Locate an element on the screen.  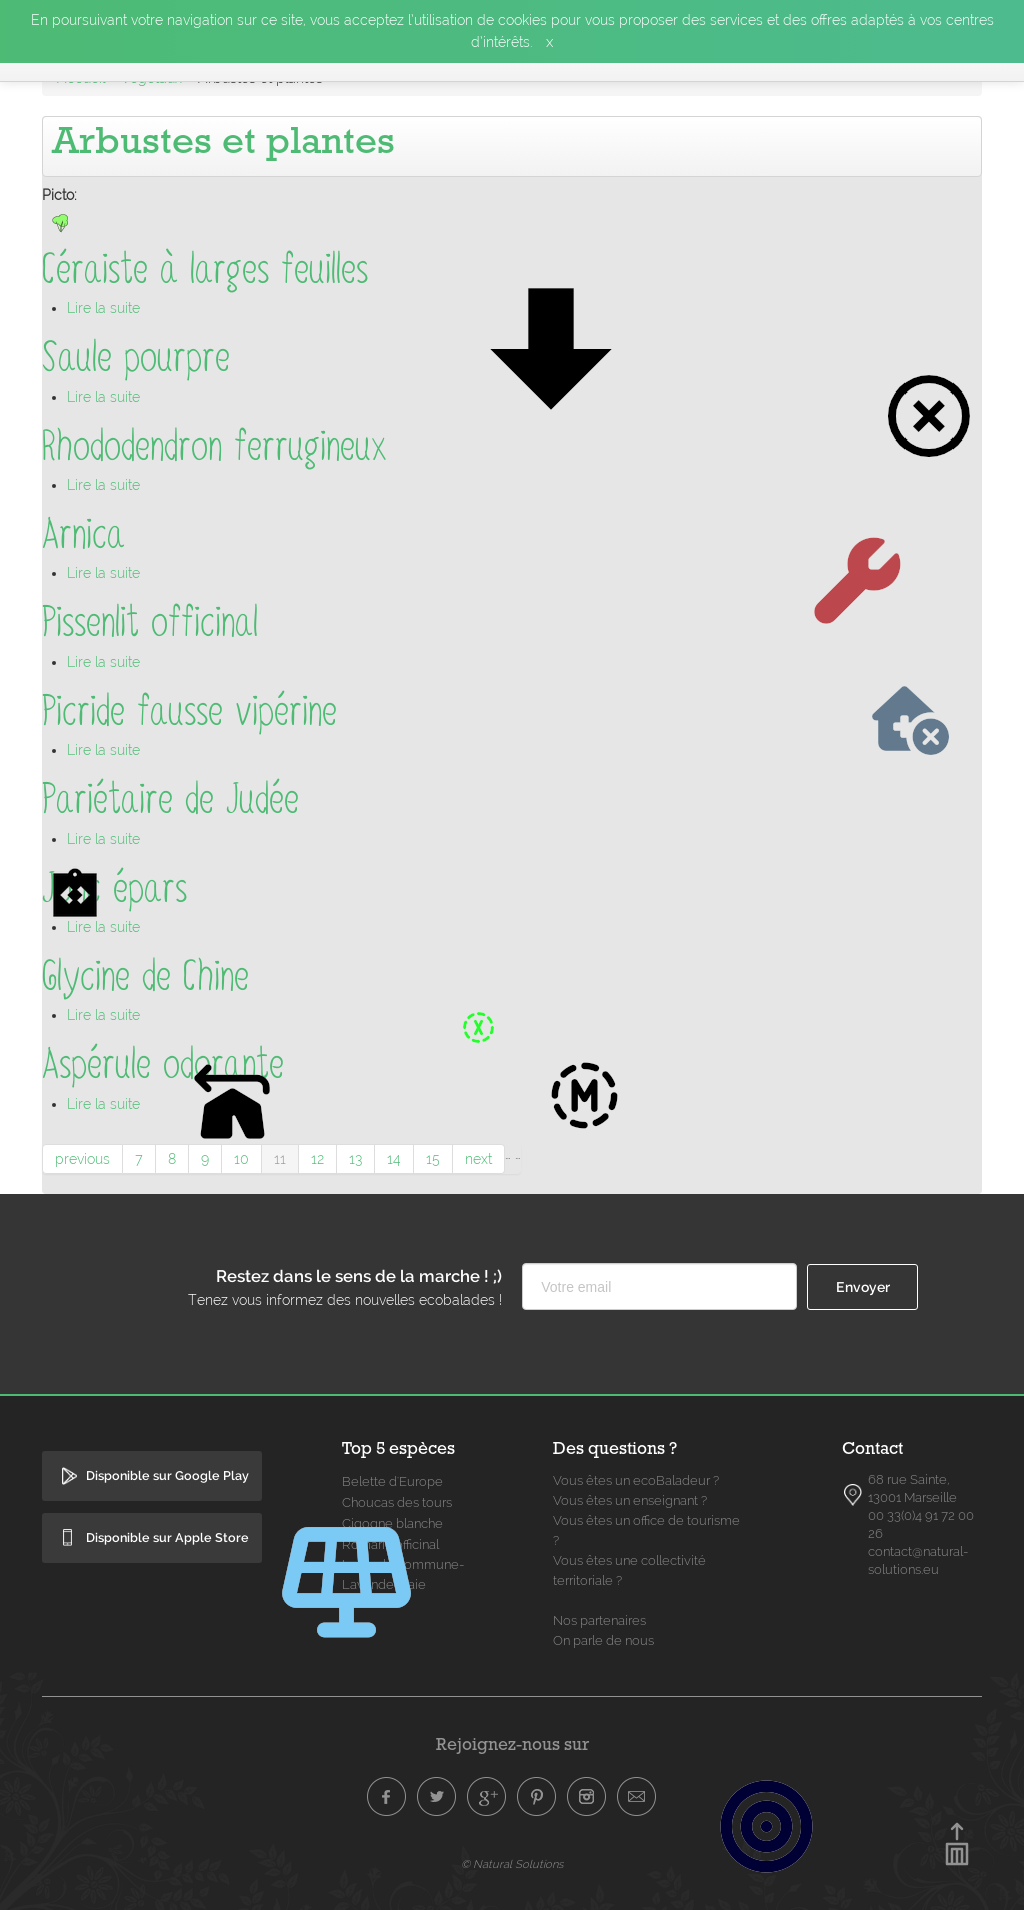
return to campsite or base location is located at coordinates (232, 1101).